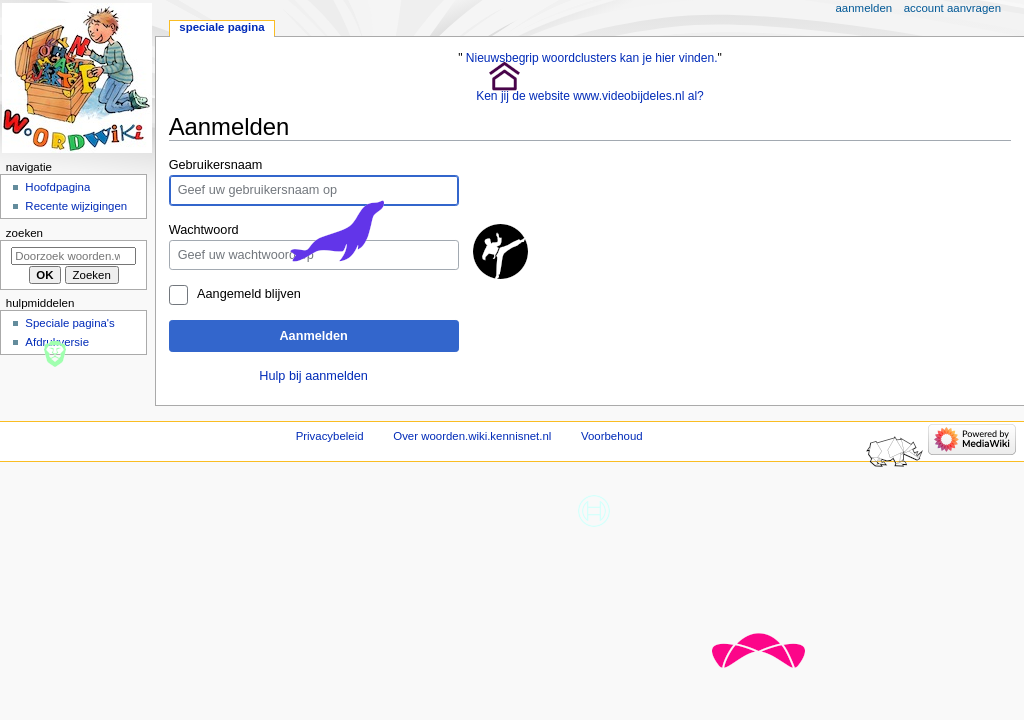 This screenshot has width=1024, height=720. Describe the element at coordinates (504, 76) in the screenshot. I see `navigate to home screen` at that location.